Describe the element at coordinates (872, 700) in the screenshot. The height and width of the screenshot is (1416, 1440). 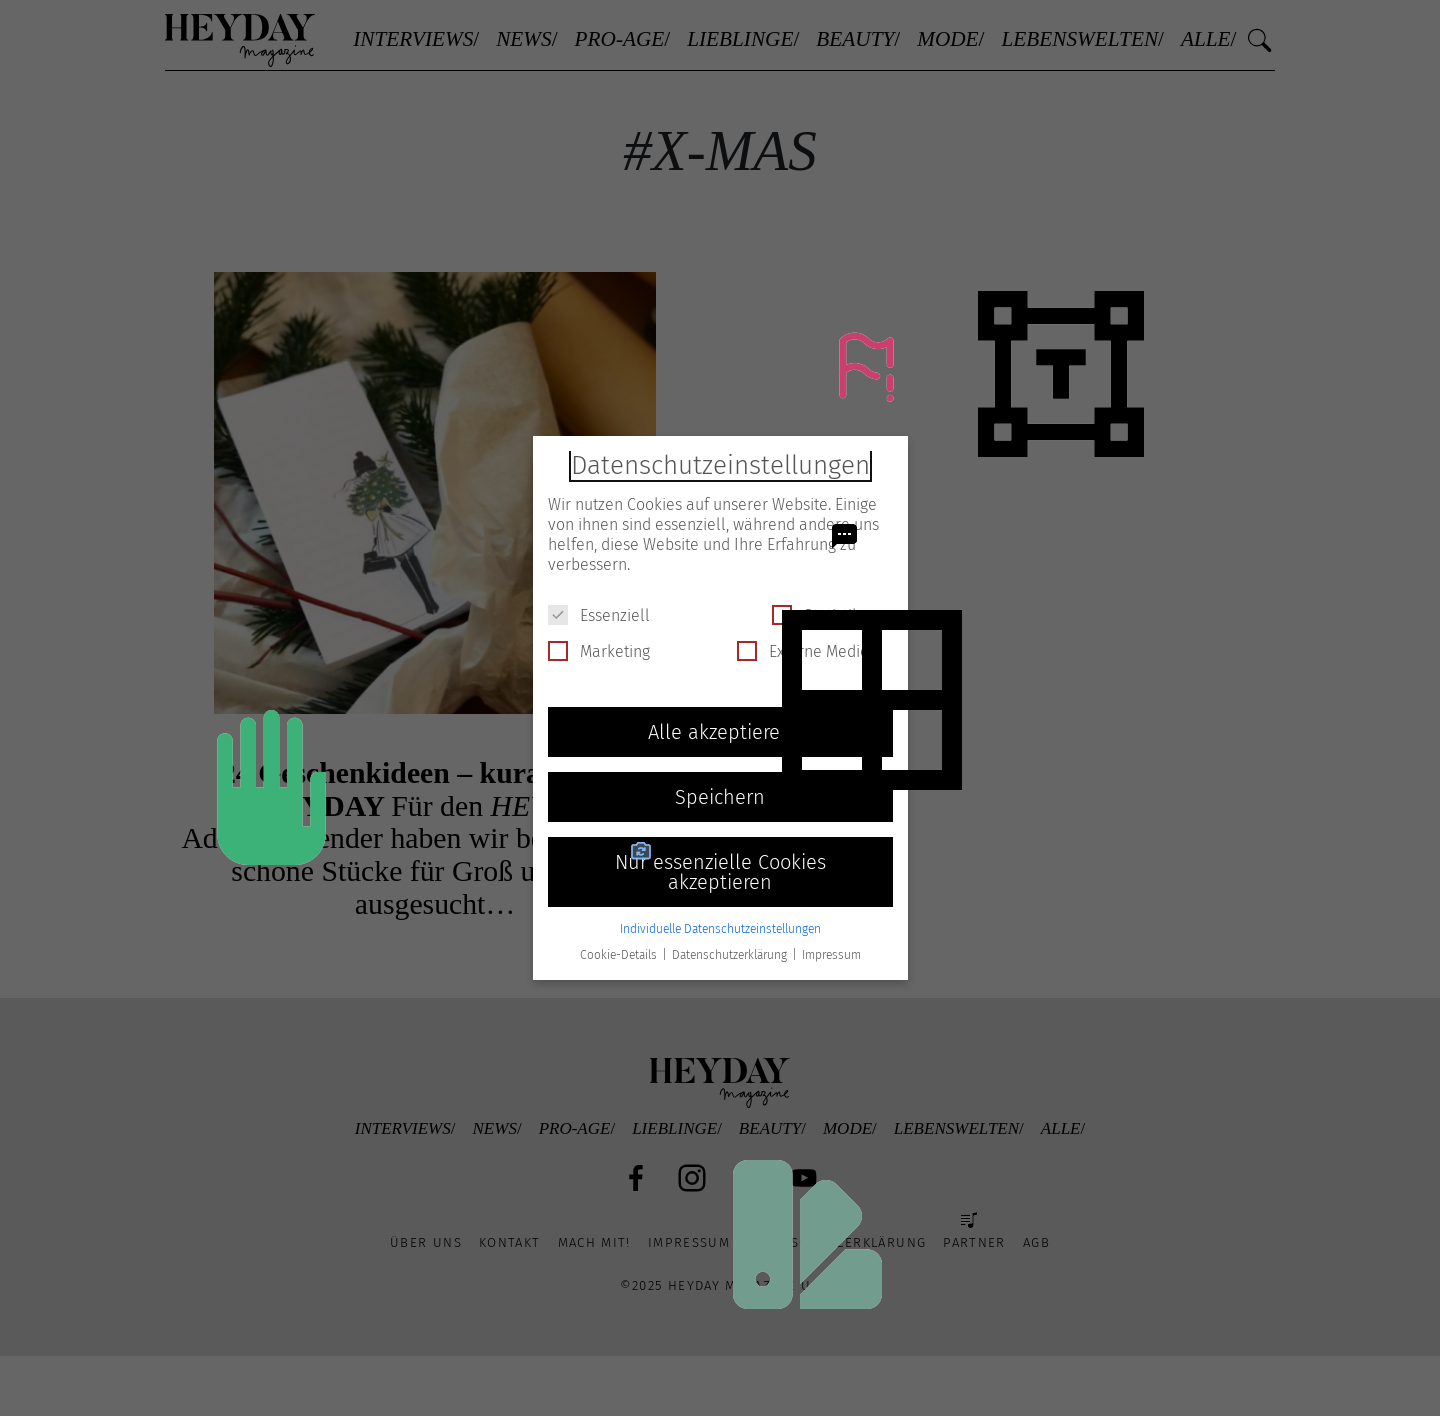
I see `apply borders to all sides of a cell or table` at that location.